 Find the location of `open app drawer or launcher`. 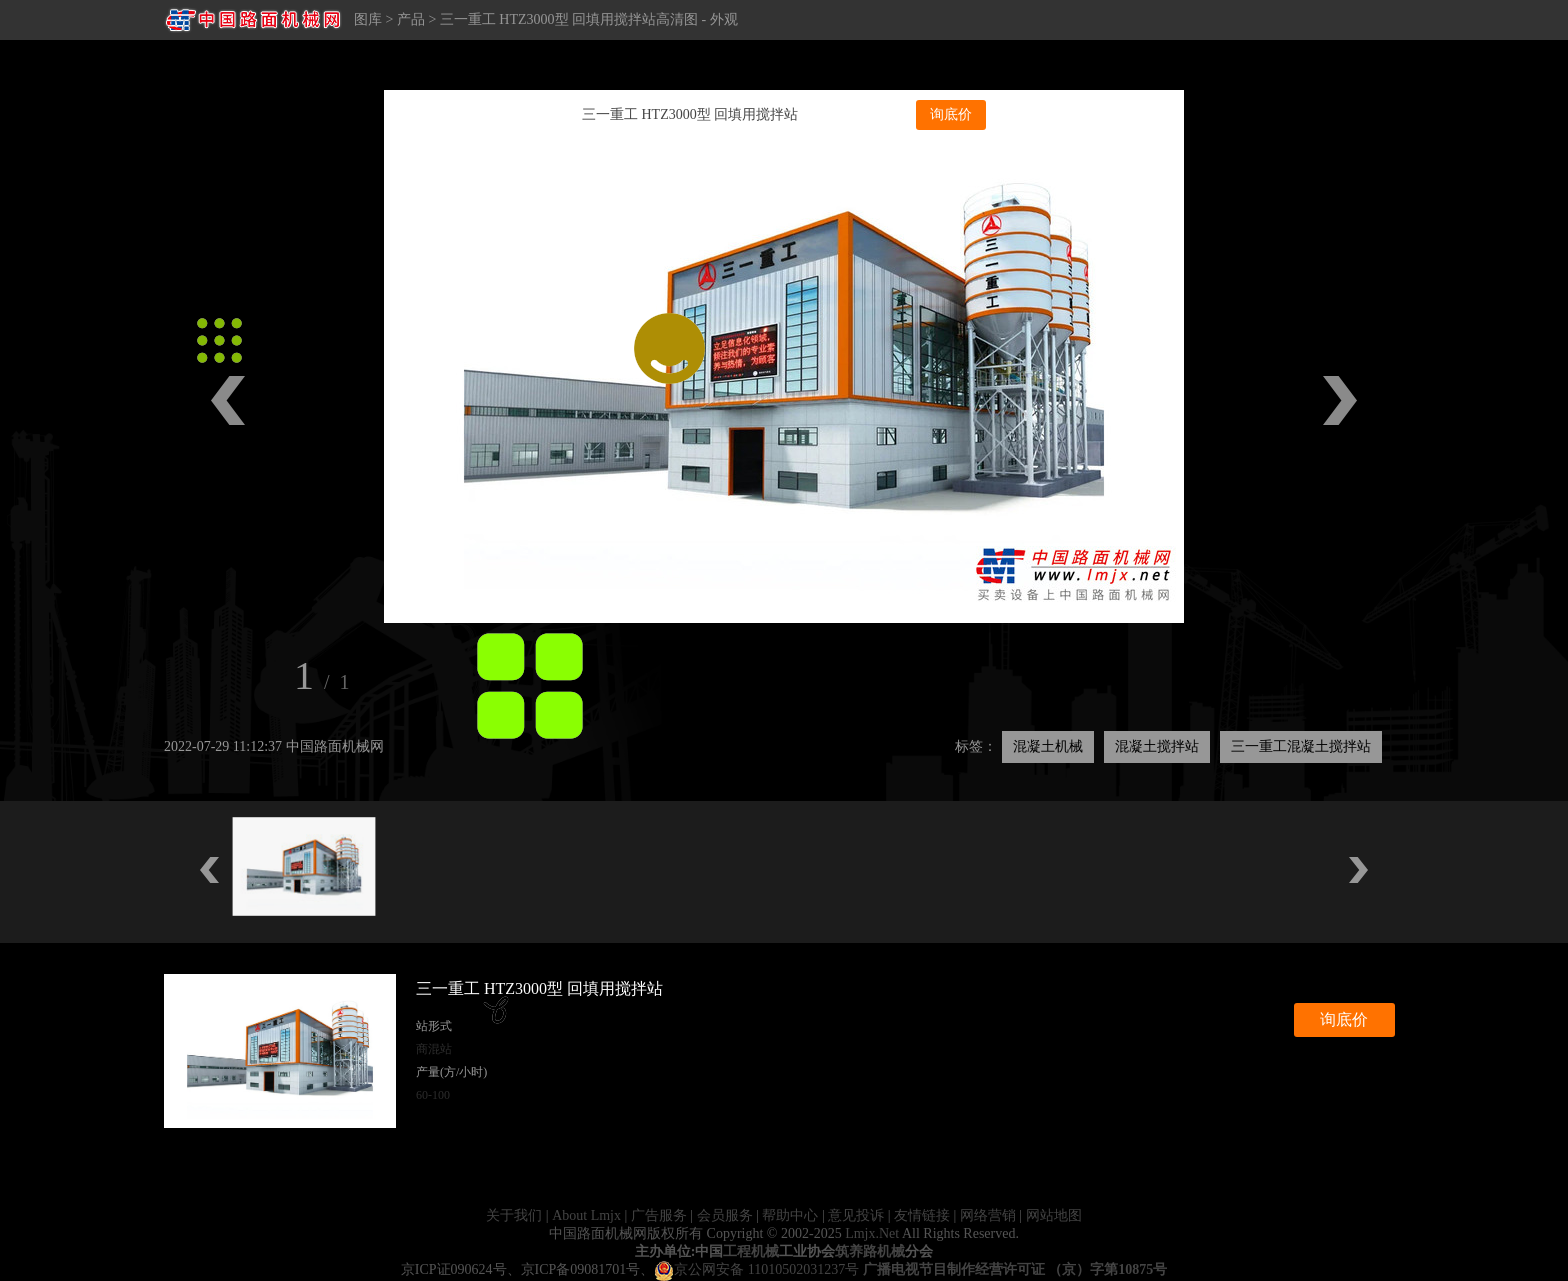

open app drawer or launcher is located at coordinates (219, 340).